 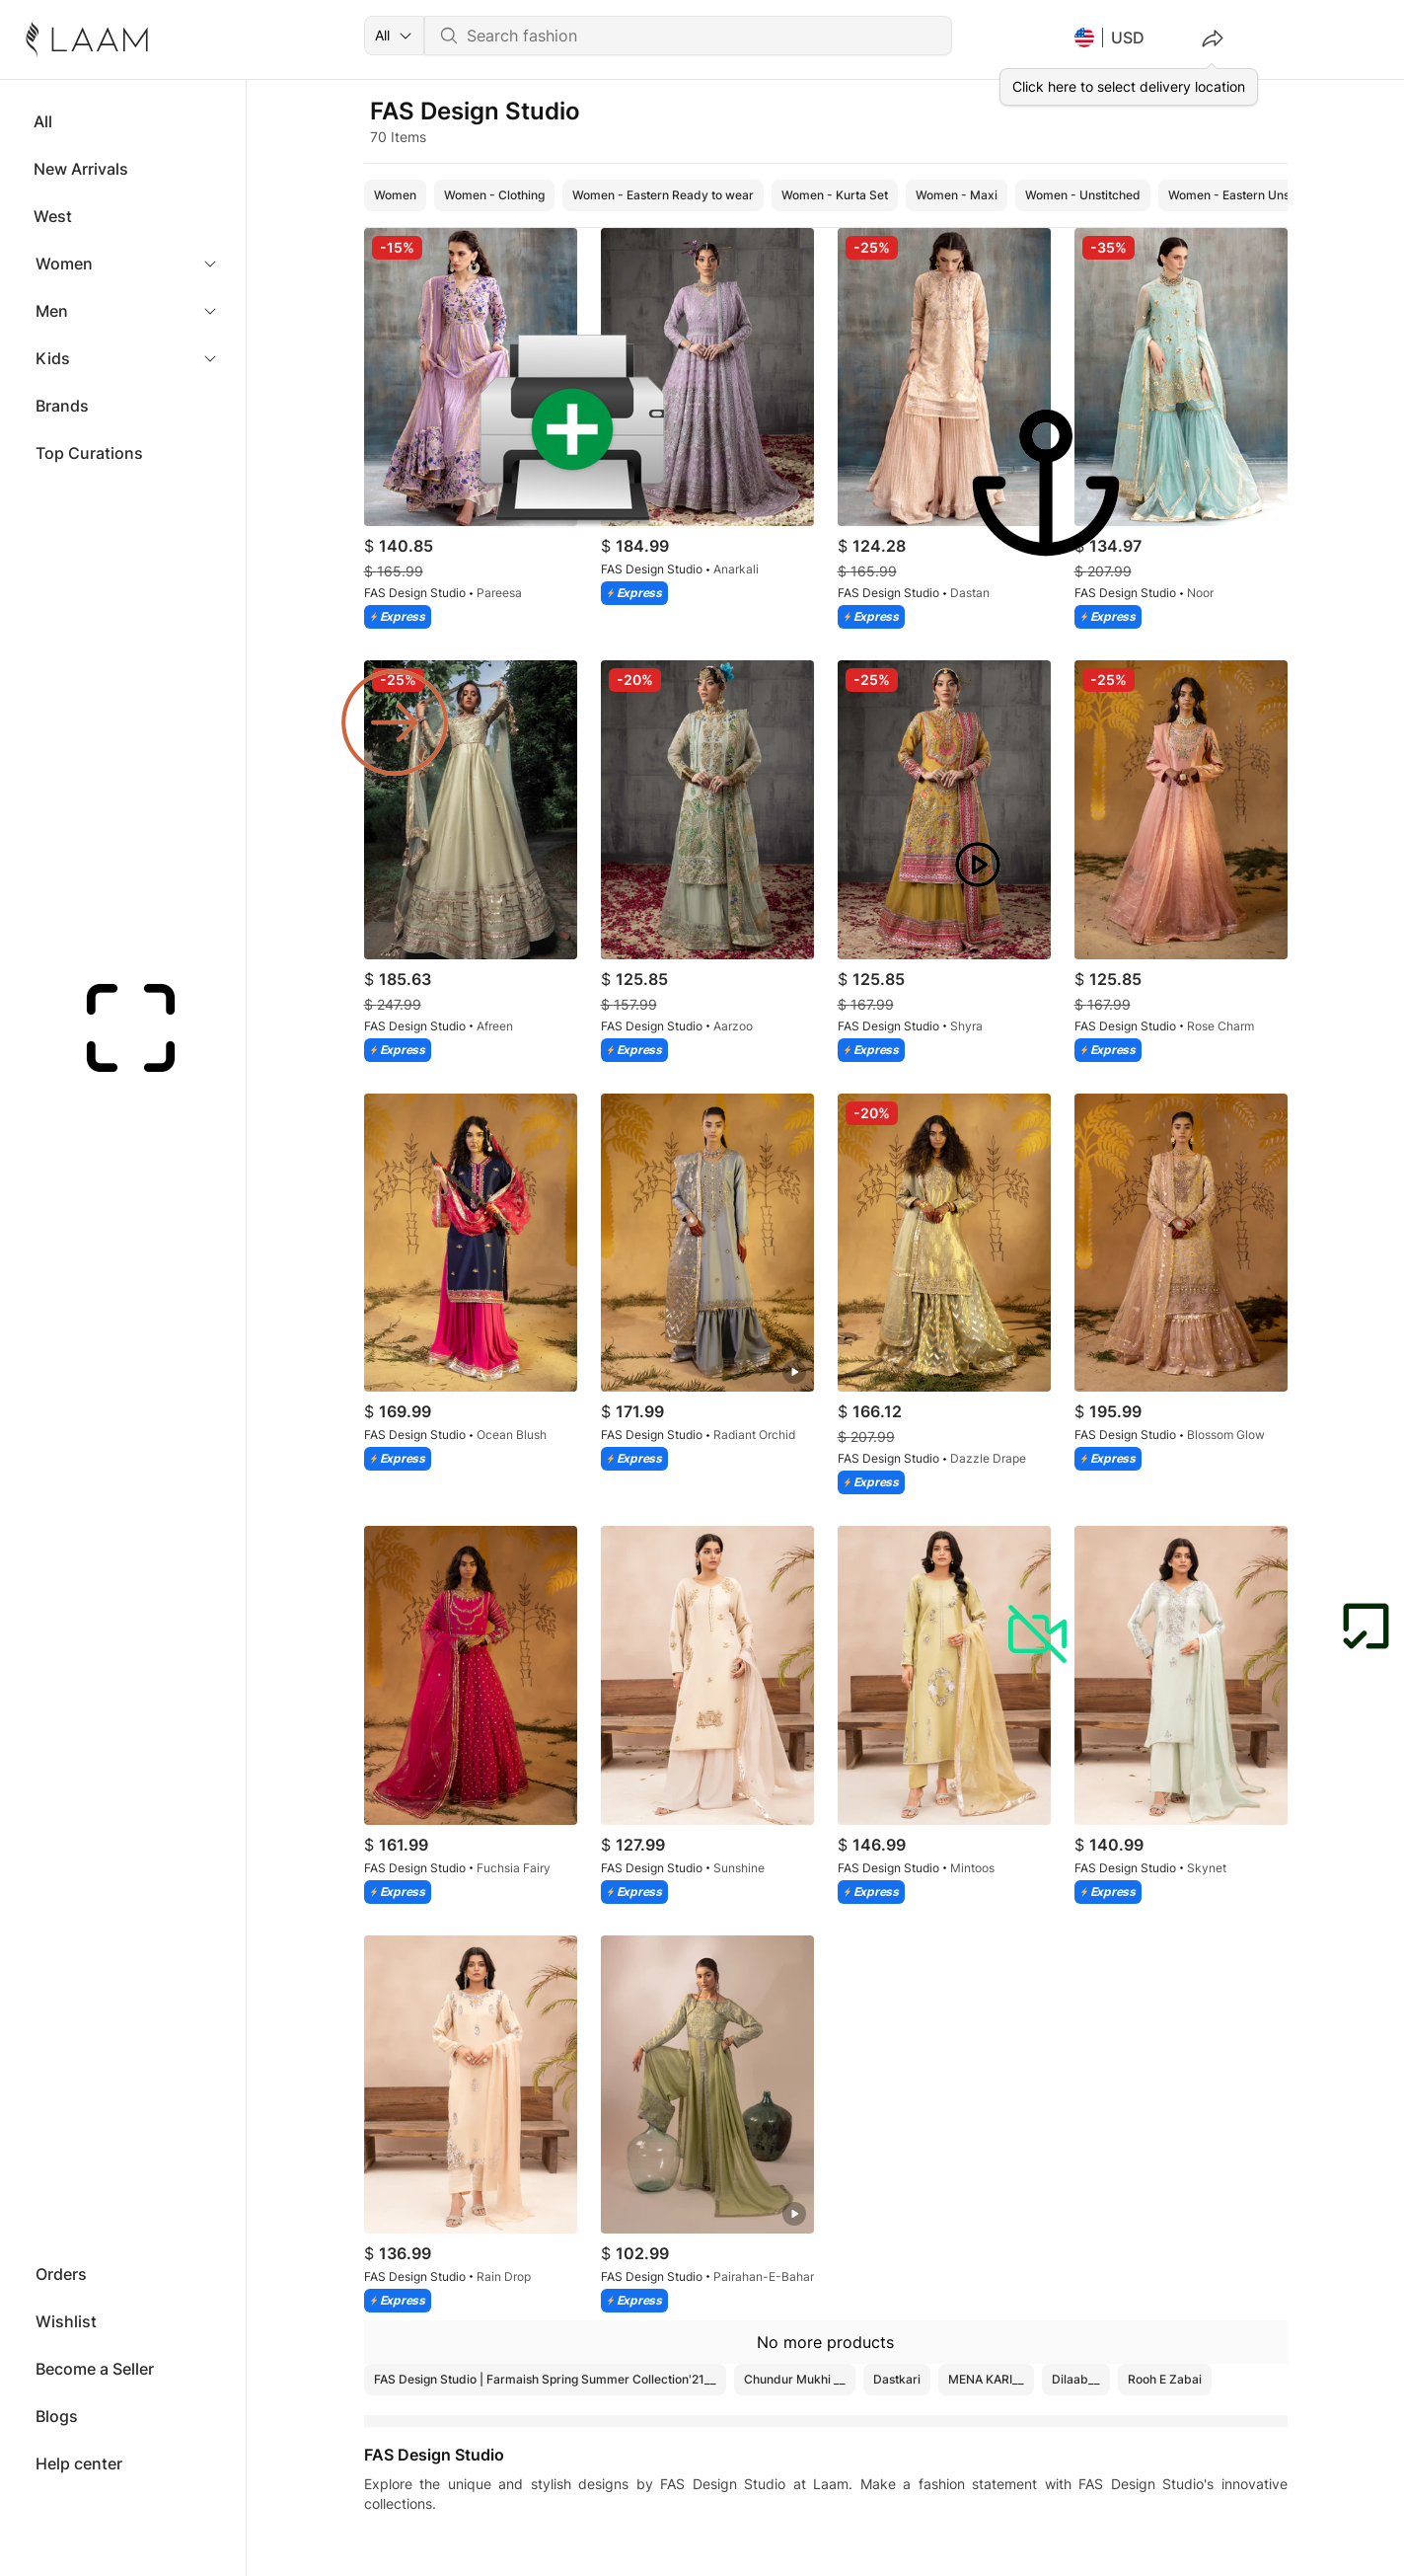 I want to click on add a new printer to your system, so click(x=572, y=429).